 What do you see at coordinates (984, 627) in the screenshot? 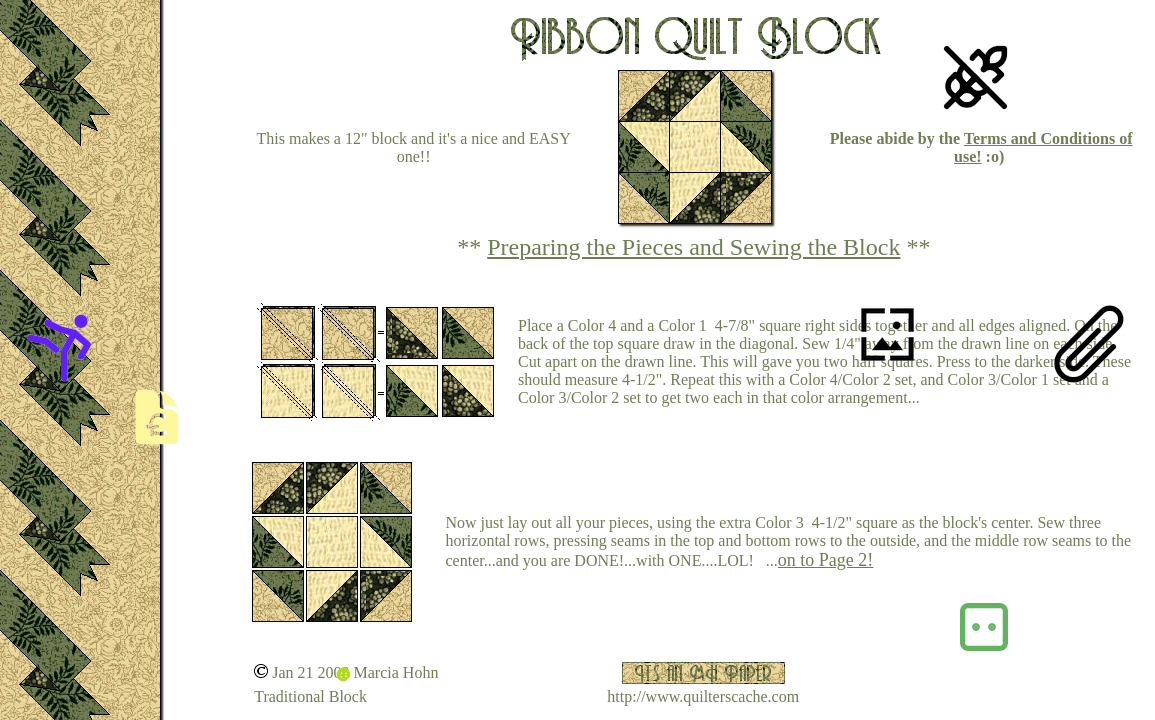
I see `electrical outlet or power source indicator` at bounding box center [984, 627].